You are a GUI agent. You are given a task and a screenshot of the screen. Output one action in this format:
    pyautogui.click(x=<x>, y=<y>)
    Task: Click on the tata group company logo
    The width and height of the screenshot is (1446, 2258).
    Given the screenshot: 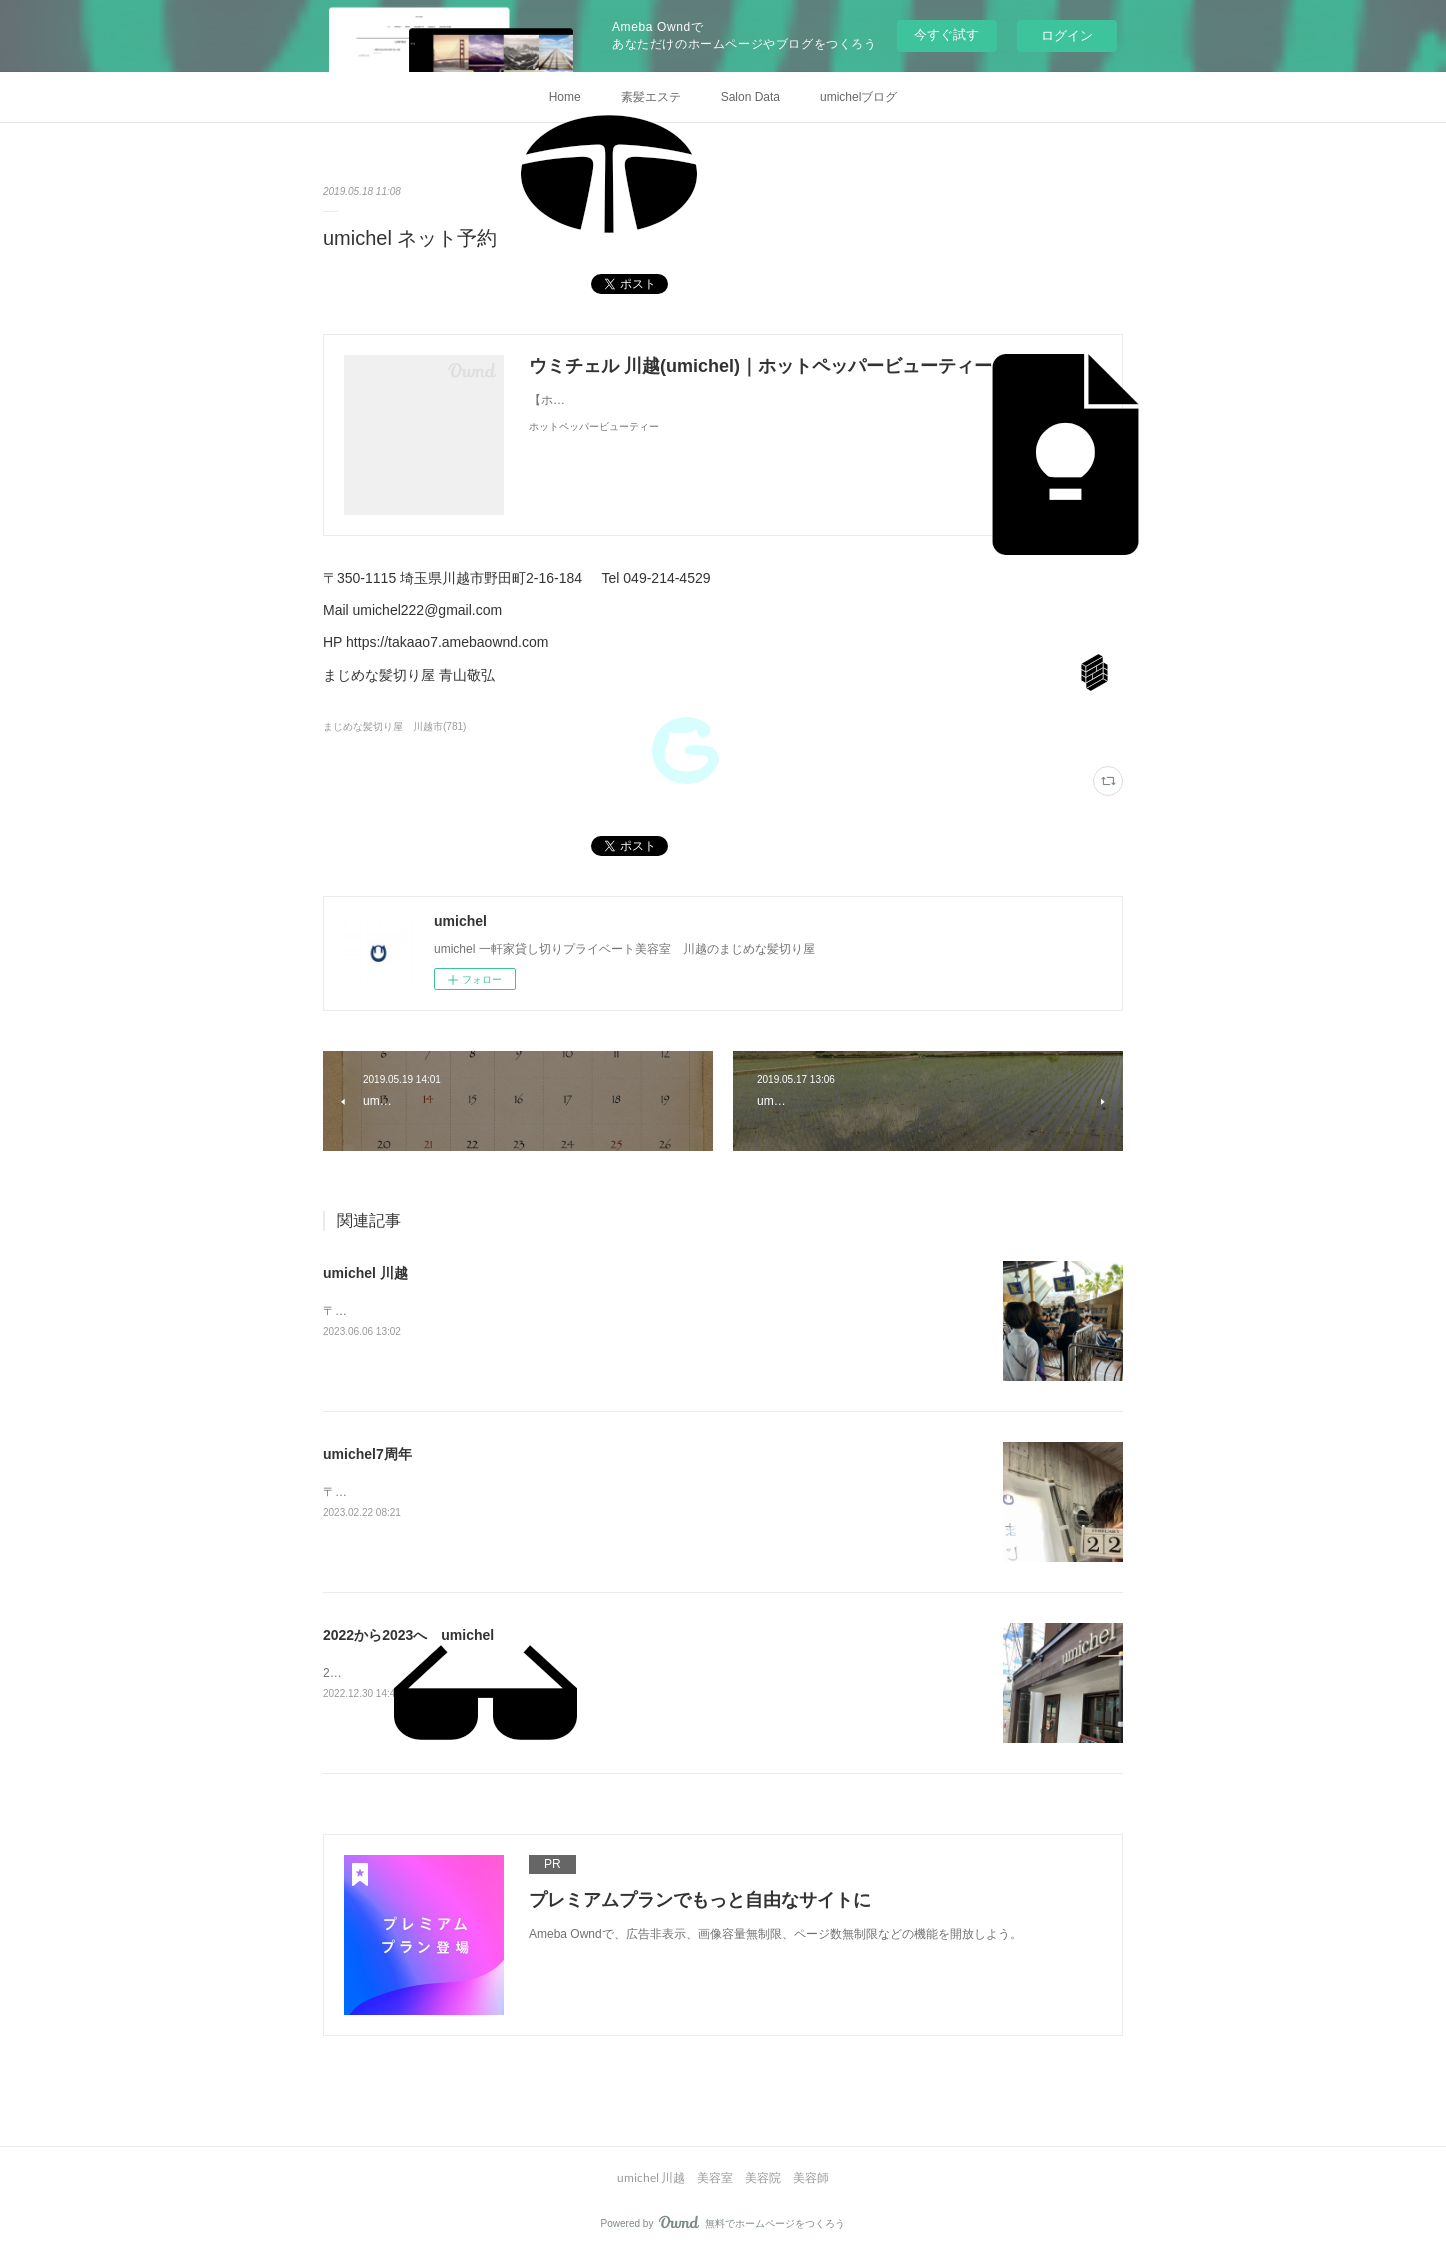 What is the action you would take?
    pyautogui.click(x=609, y=174)
    